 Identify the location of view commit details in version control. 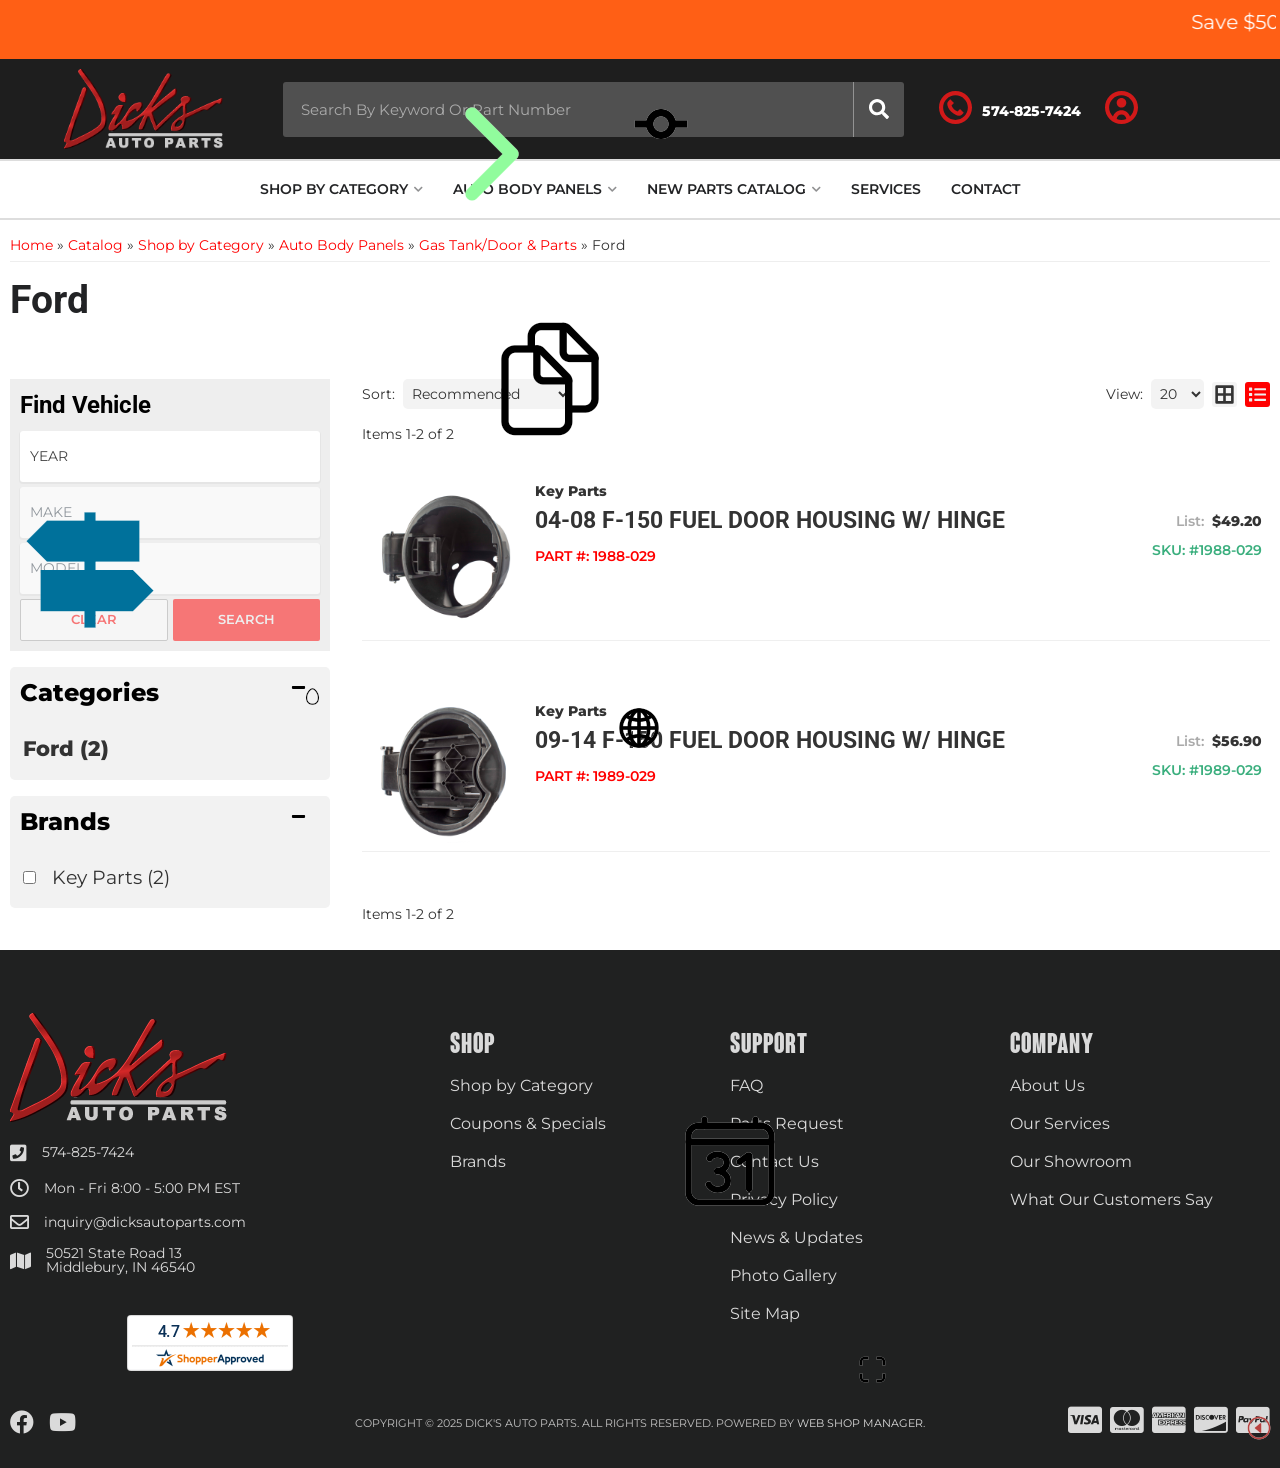
(661, 124).